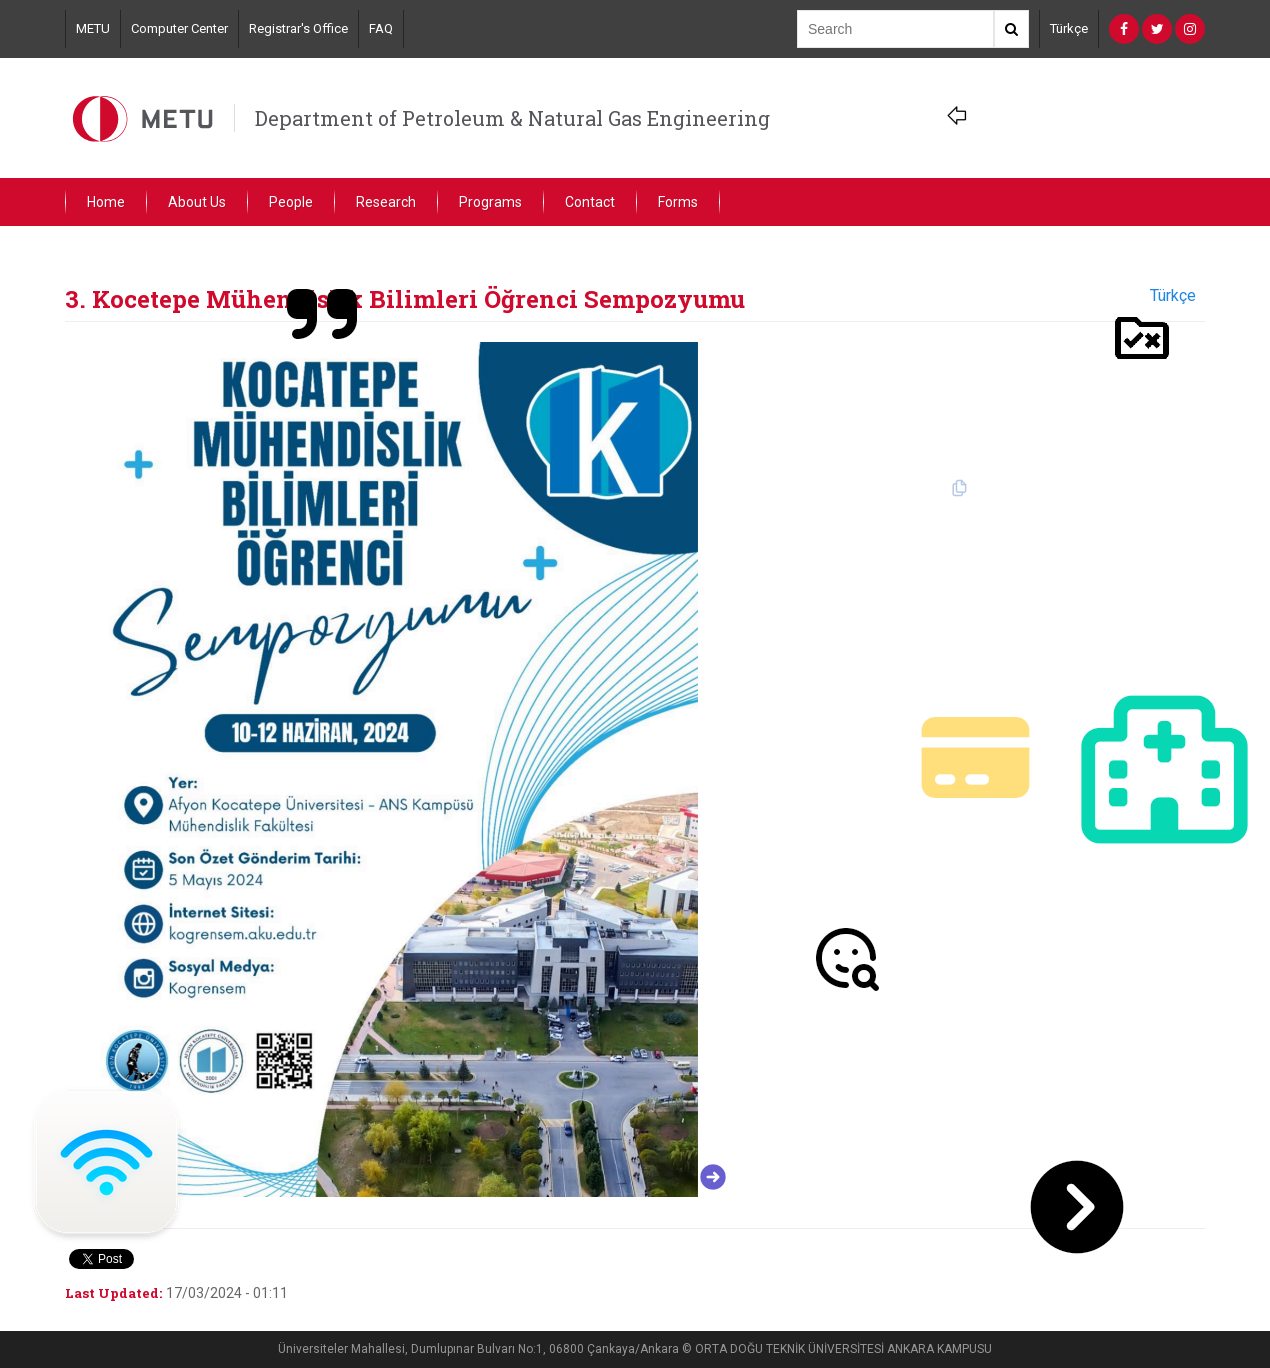  Describe the element at coordinates (713, 1177) in the screenshot. I see `proceed to the next step` at that location.